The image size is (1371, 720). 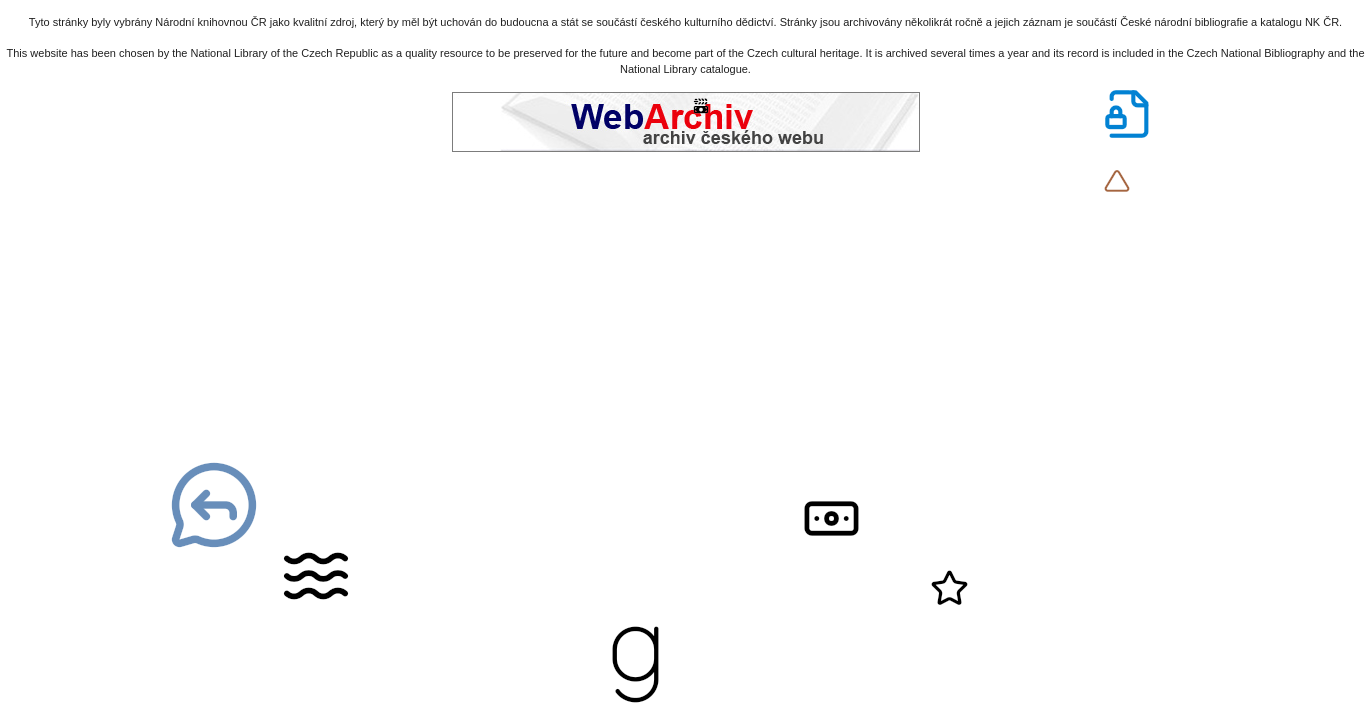 What do you see at coordinates (1117, 181) in the screenshot?
I see `indicates a warning or caution state` at bounding box center [1117, 181].